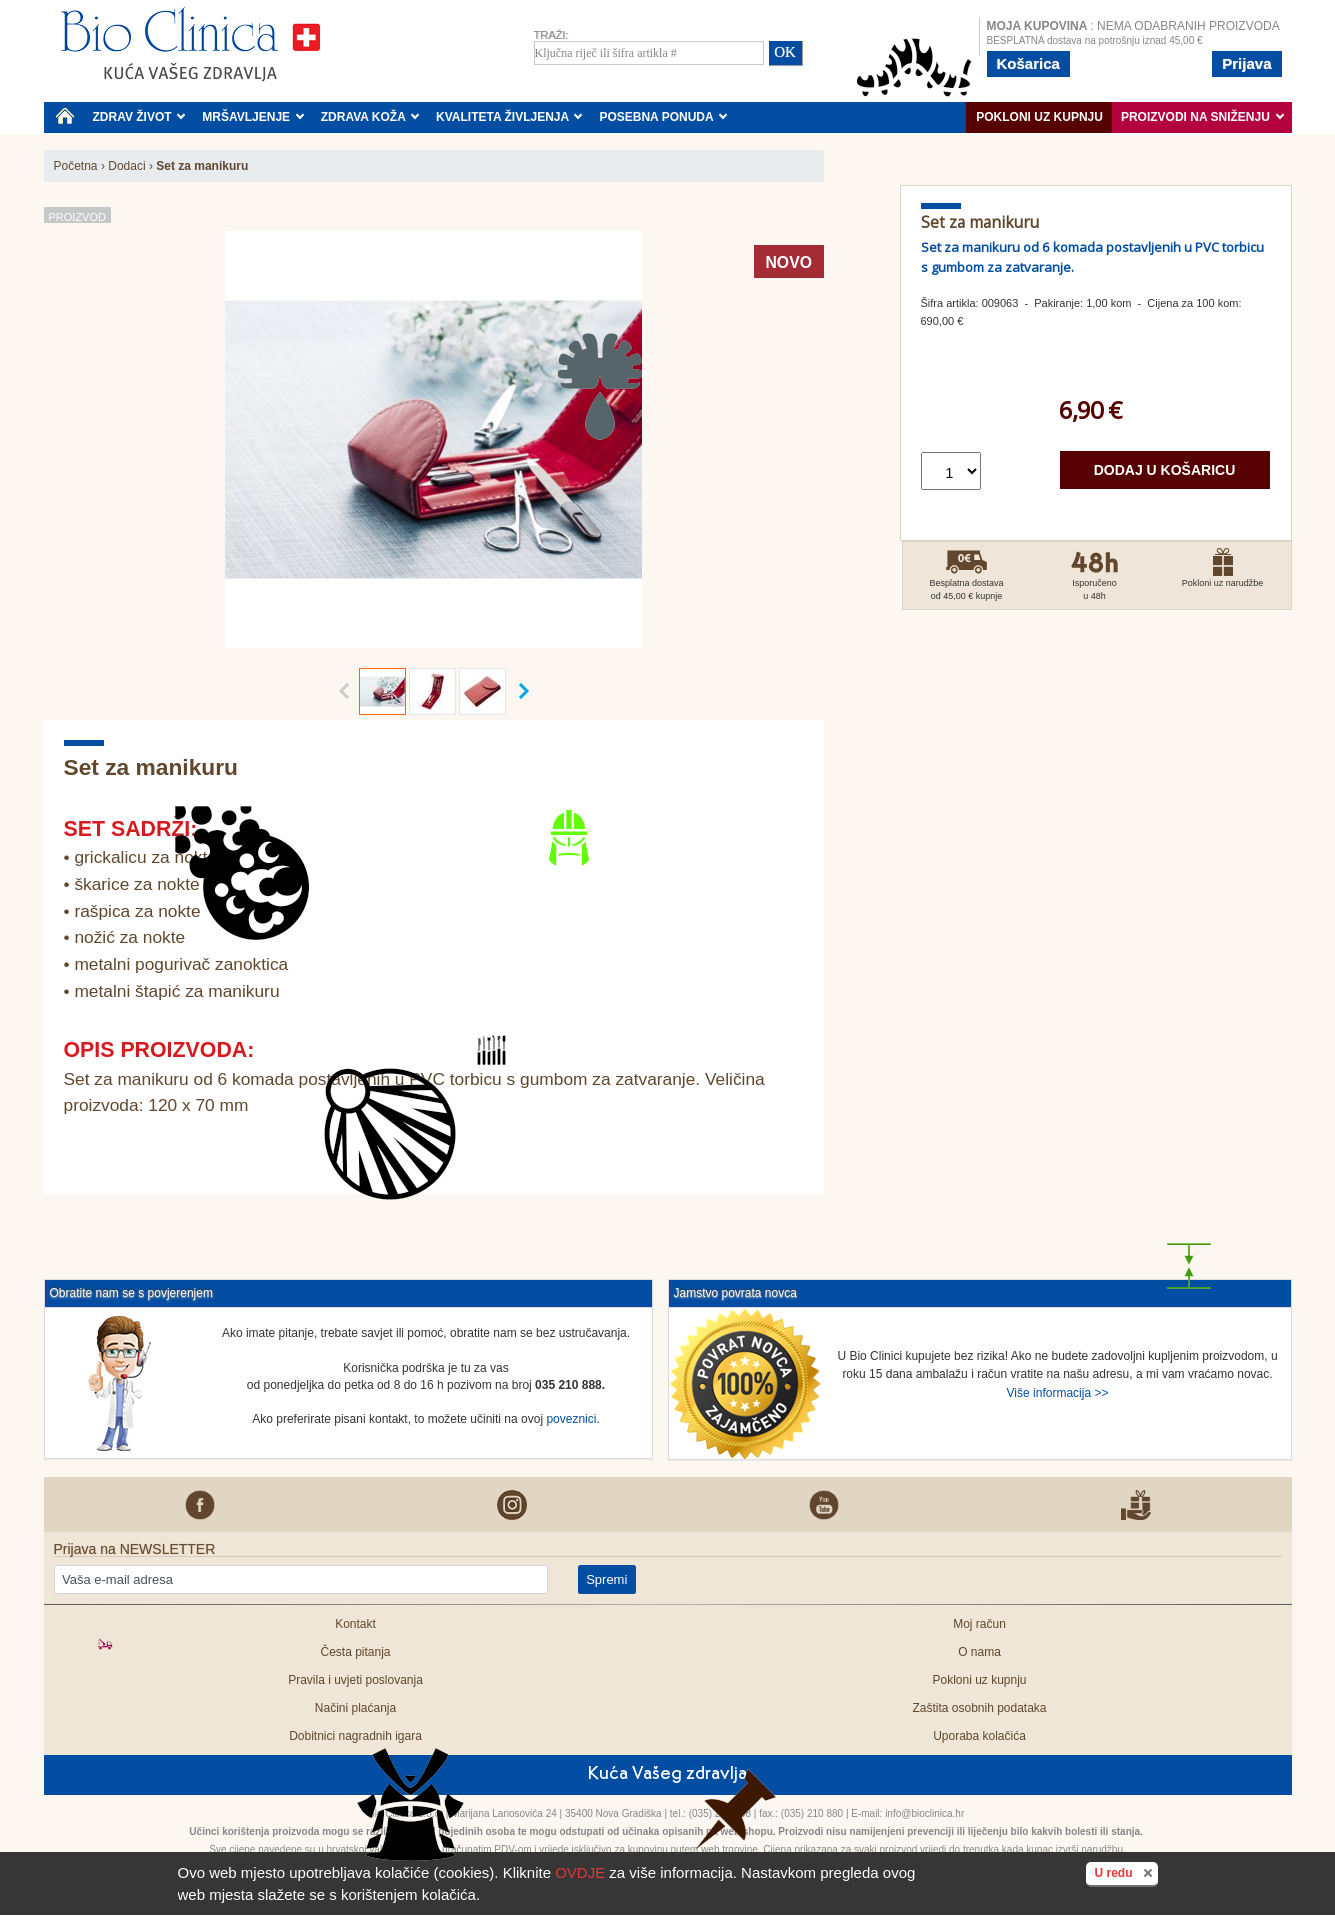  What do you see at coordinates (390, 1134) in the screenshot?
I see `extract resources or energy in a game` at bounding box center [390, 1134].